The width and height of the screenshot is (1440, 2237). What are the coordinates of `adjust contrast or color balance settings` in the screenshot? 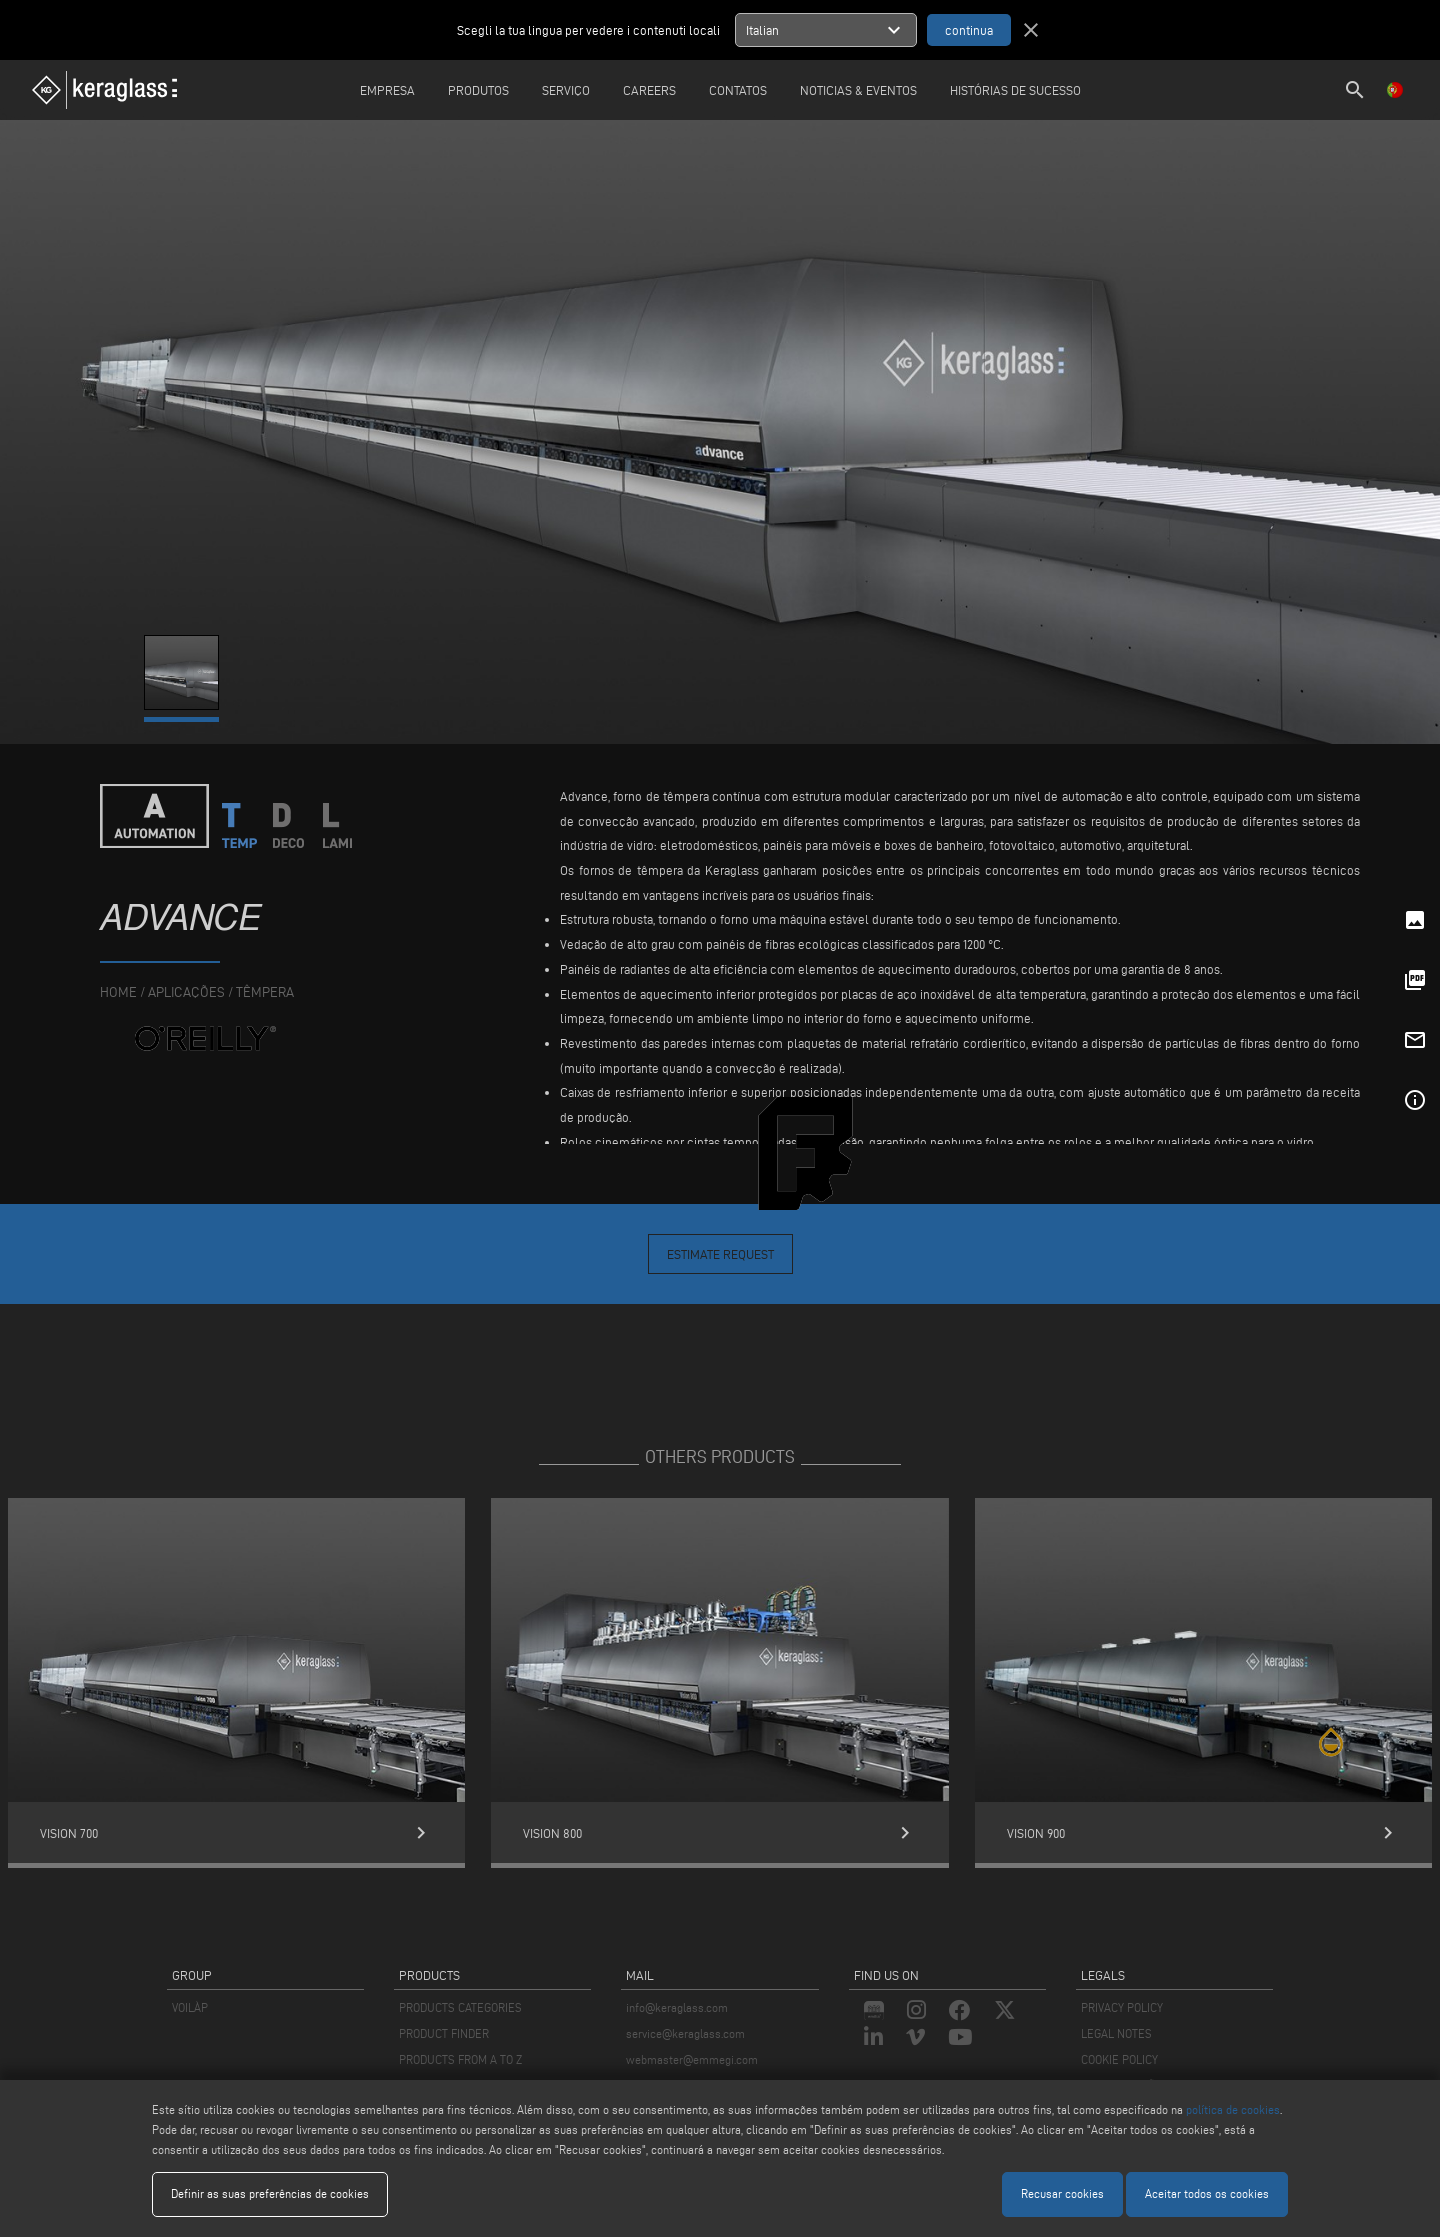 It's located at (1331, 1743).